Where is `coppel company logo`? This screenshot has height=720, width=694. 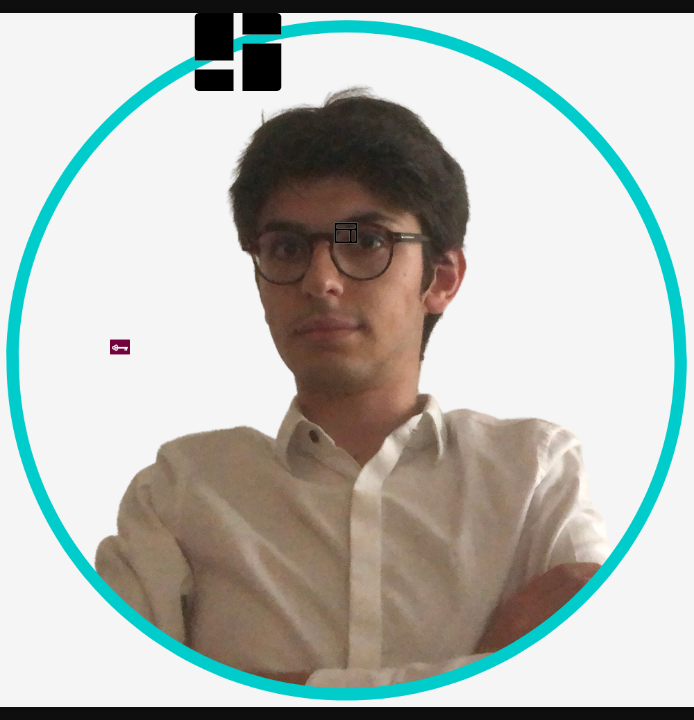
coppel company logo is located at coordinates (120, 347).